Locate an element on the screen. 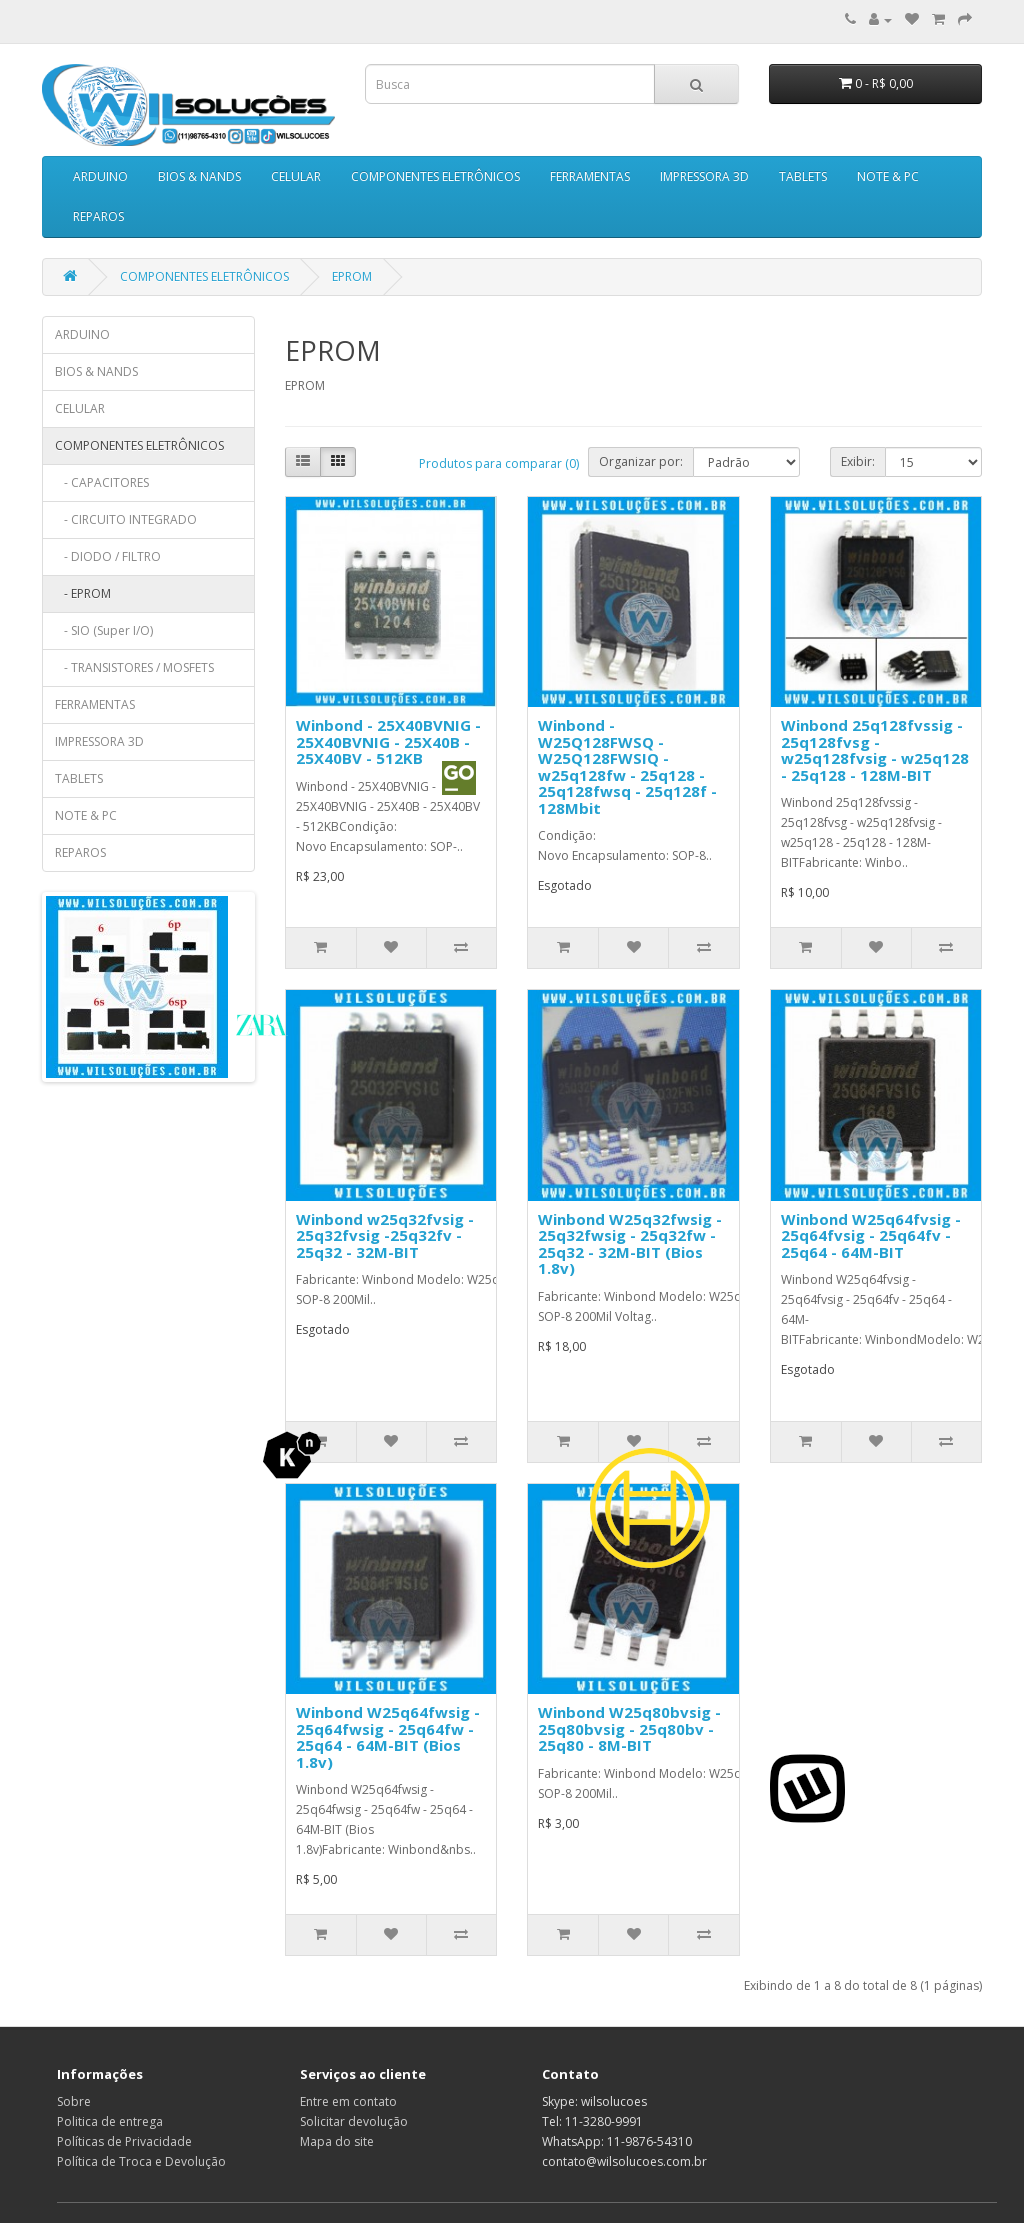 Image resolution: width=1024 pixels, height=2223 pixels. open the Wykop app is located at coordinates (807, 1788).